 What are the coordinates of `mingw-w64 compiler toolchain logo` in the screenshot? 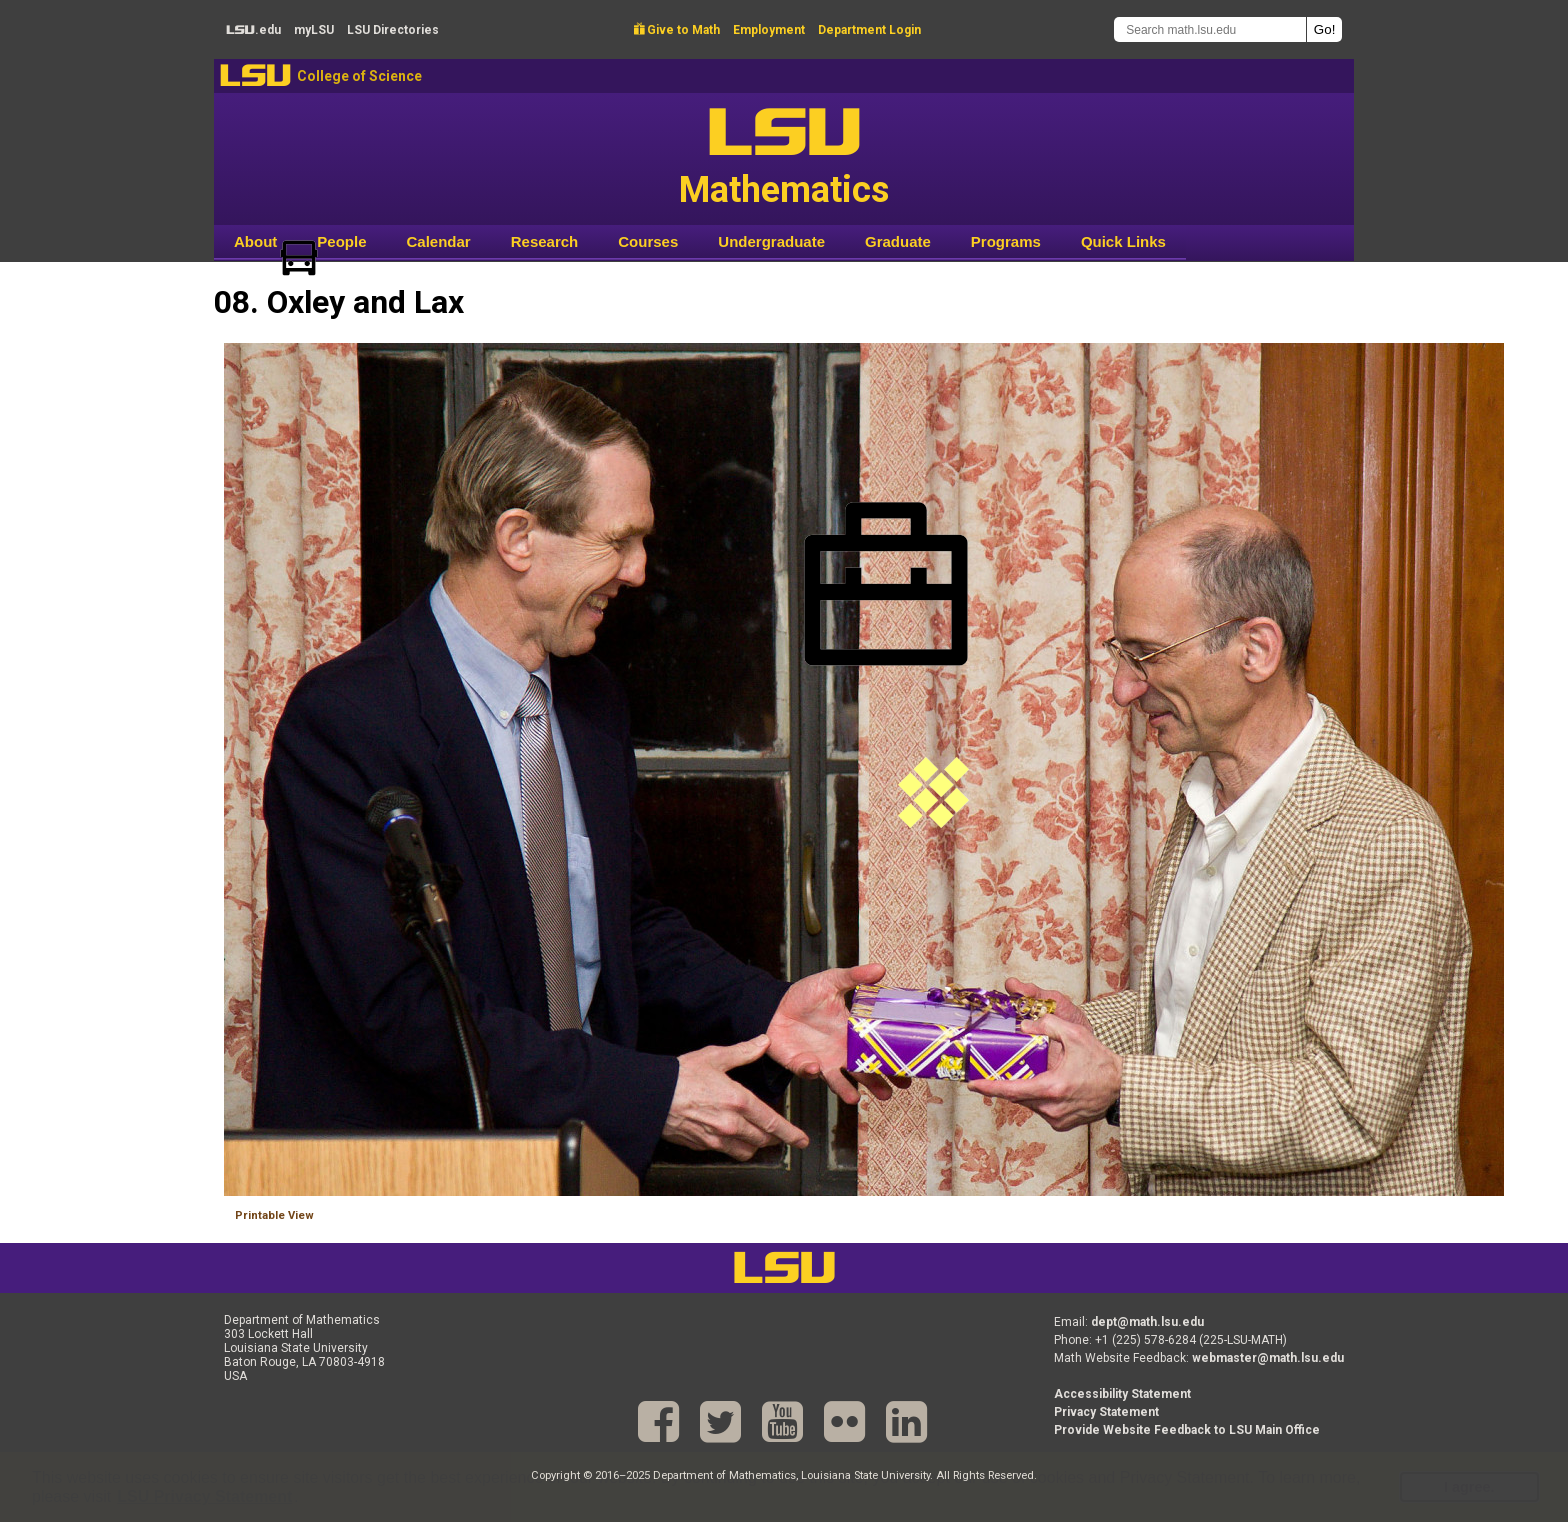 It's located at (933, 792).